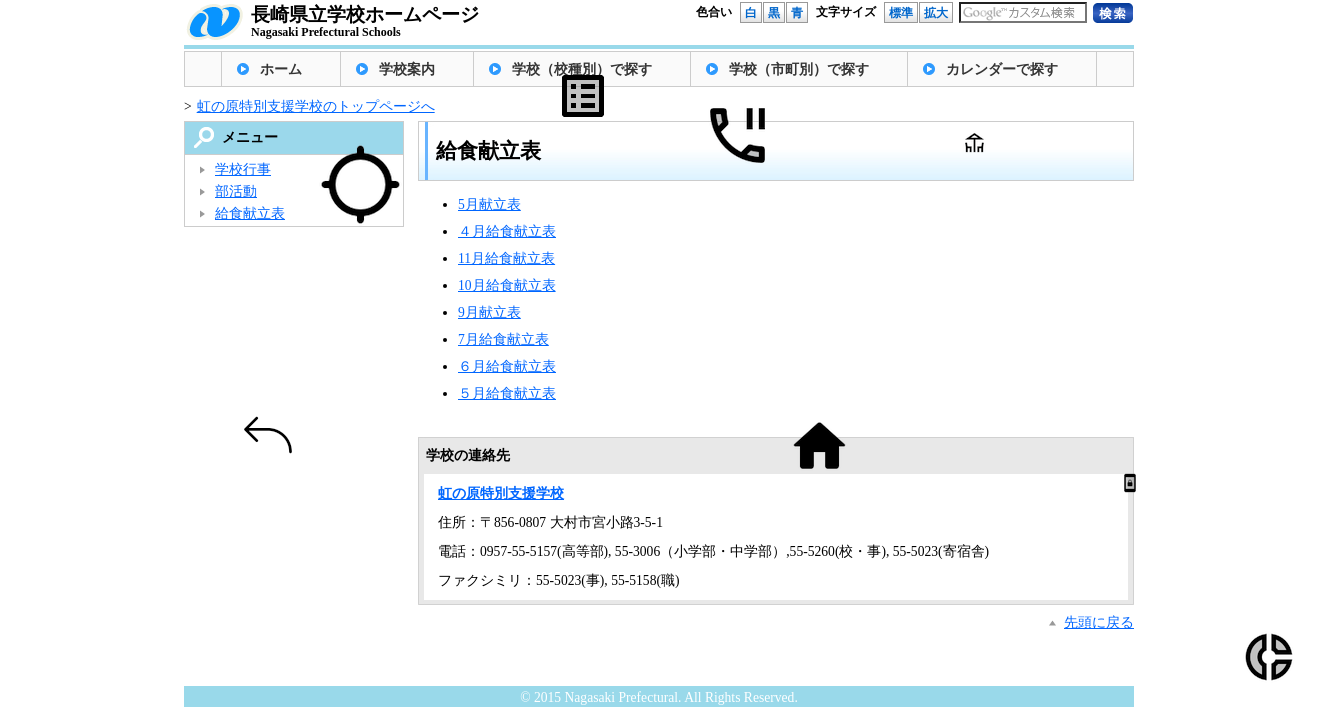 This screenshot has height=720, width=1318. What do you see at coordinates (583, 96) in the screenshot?
I see `view list details or properties` at bounding box center [583, 96].